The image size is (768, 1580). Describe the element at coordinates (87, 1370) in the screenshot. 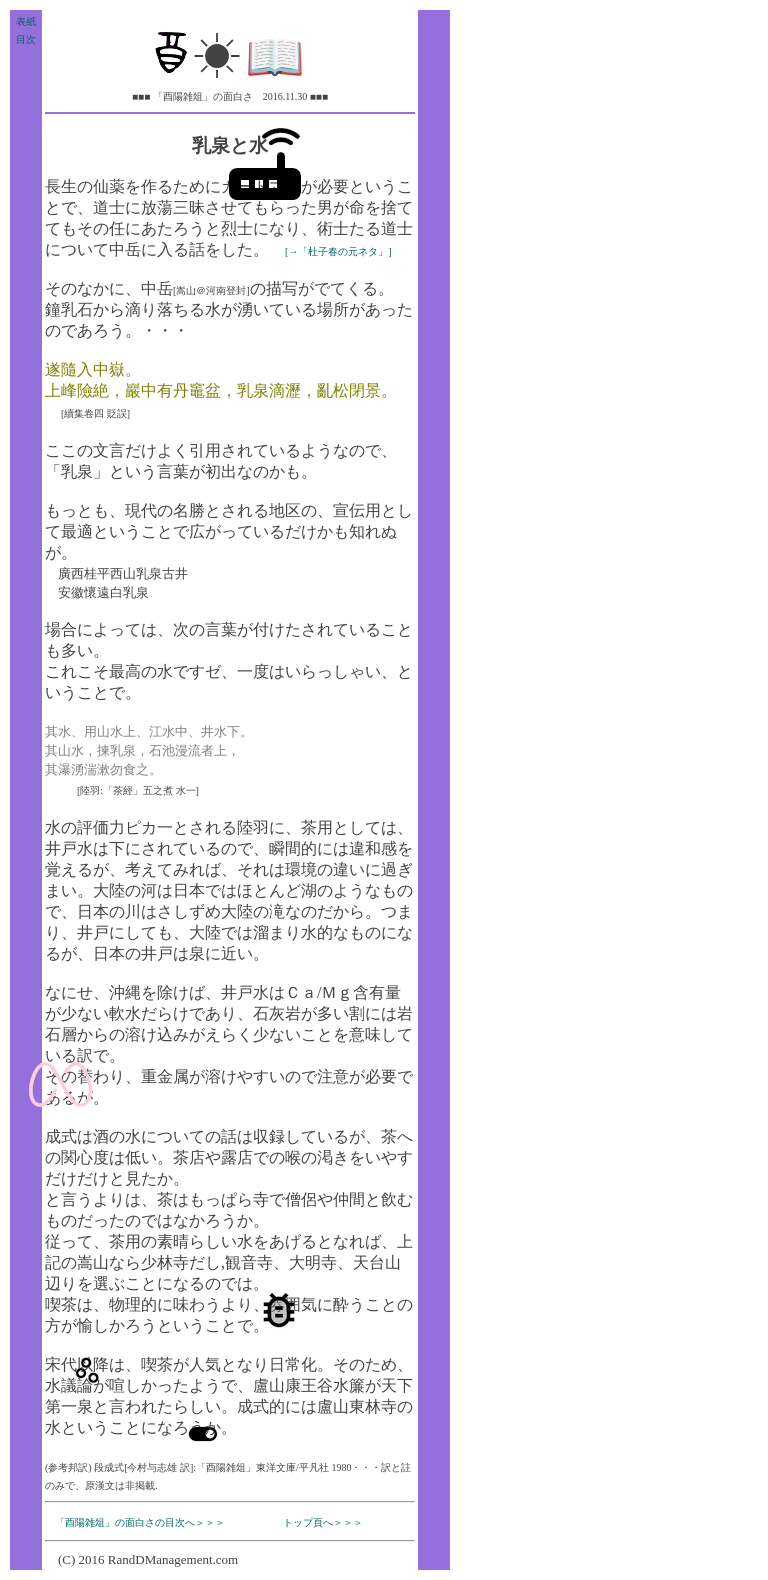

I see `view data as a scatter plot chart` at that location.